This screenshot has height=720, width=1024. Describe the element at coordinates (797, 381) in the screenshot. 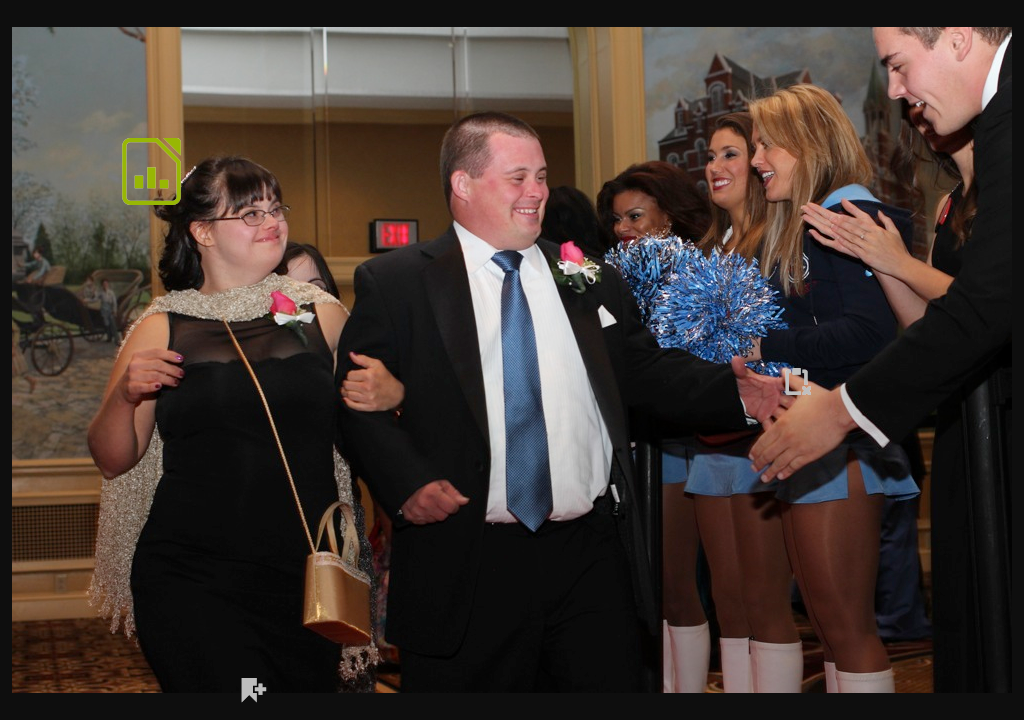

I see `indicates an overdue or expired task` at that location.